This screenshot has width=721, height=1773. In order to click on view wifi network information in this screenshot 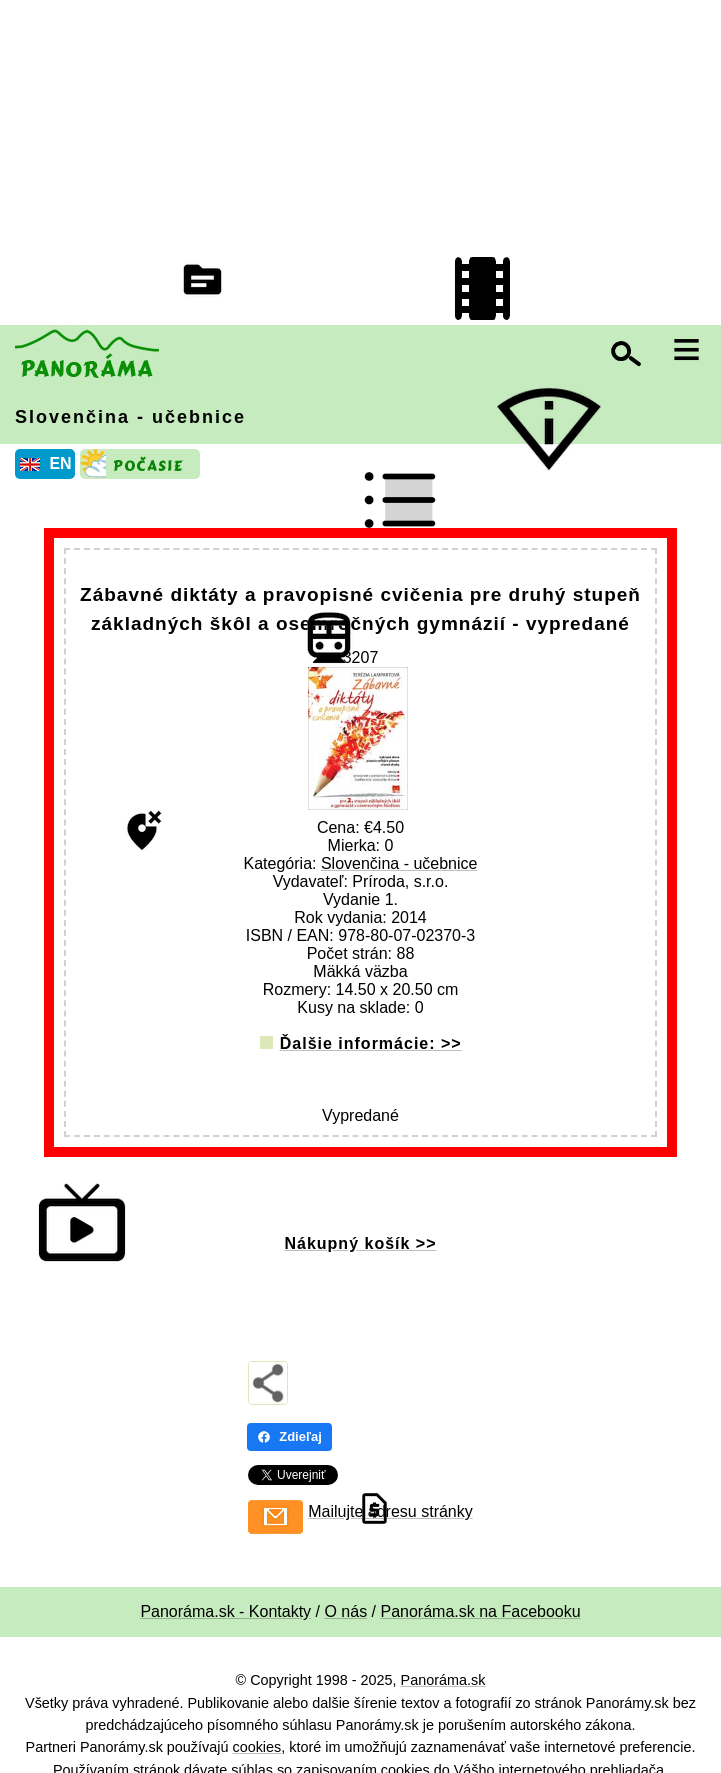, I will do `click(549, 427)`.